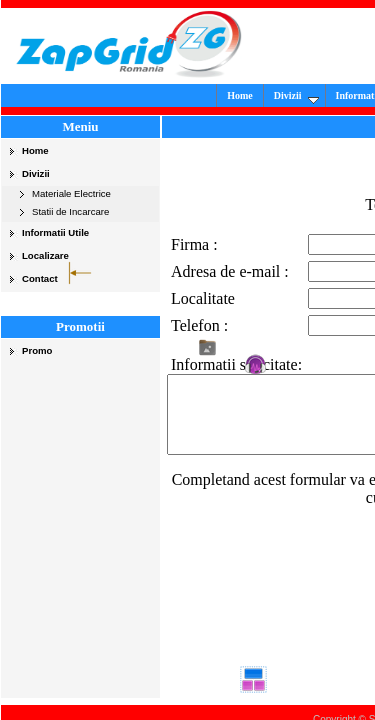 The image size is (375, 720). Describe the element at coordinates (207, 347) in the screenshot. I see `open your pictures folder` at that location.